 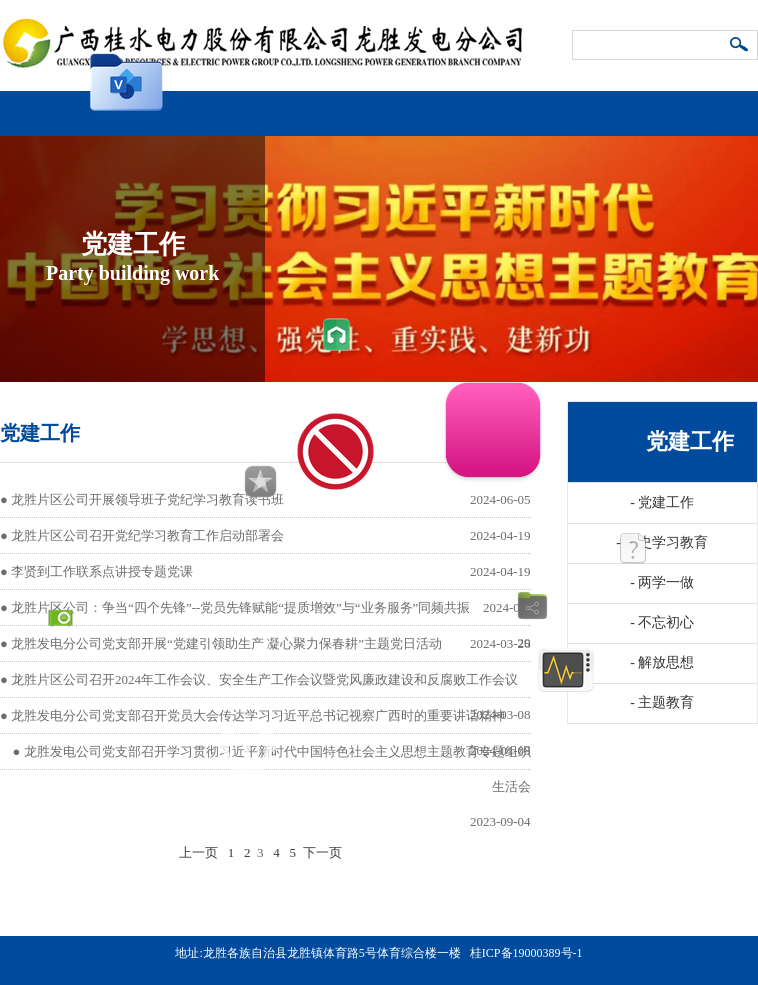 What do you see at coordinates (532, 605) in the screenshot?
I see `open your public shared folder` at bounding box center [532, 605].